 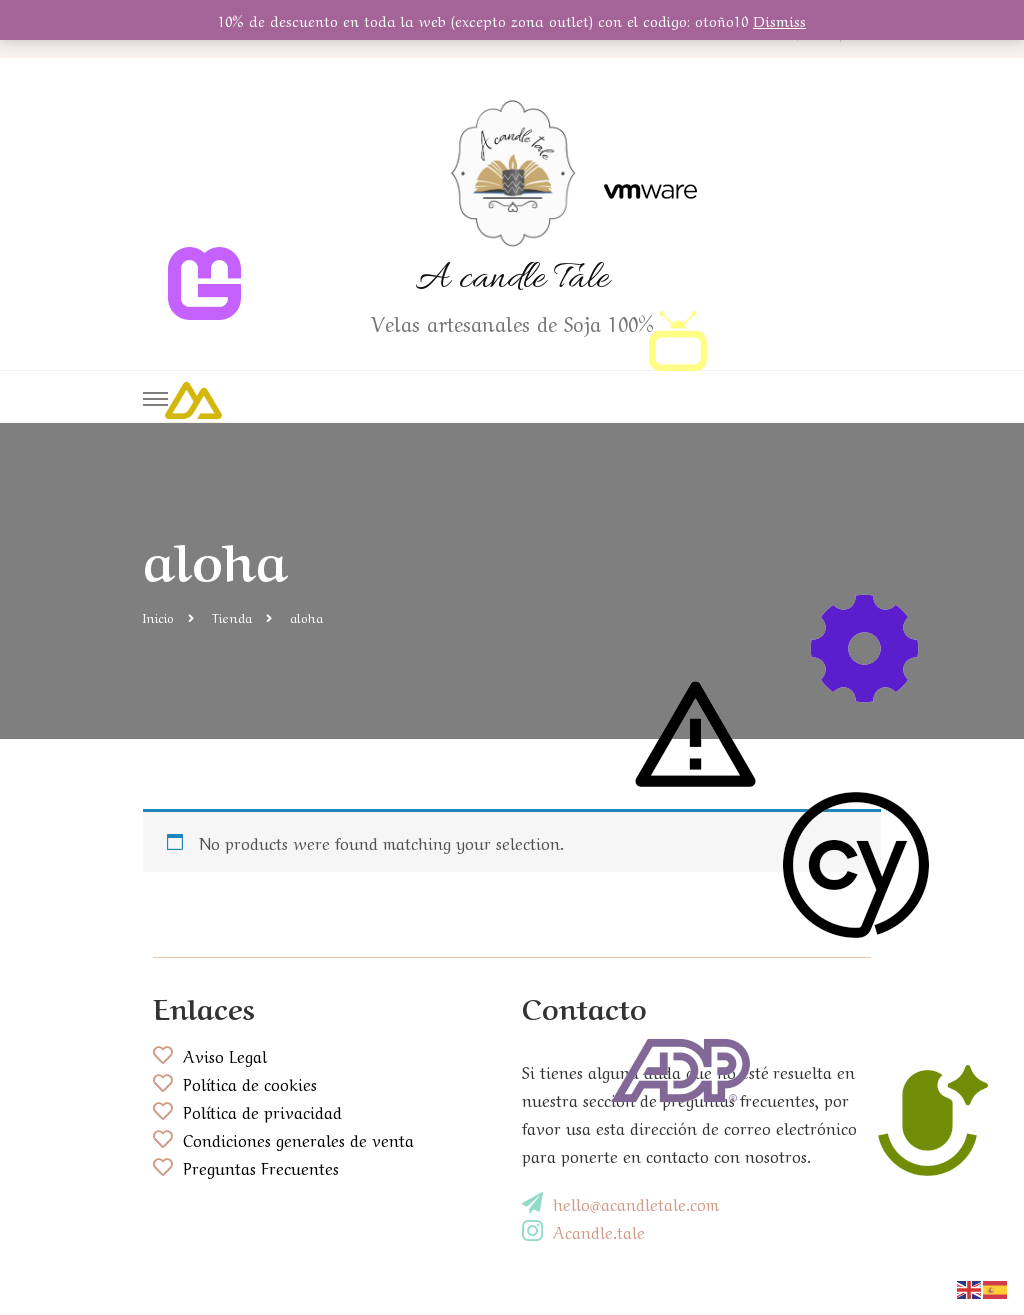 What do you see at coordinates (864, 648) in the screenshot?
I see `access settings or preferences` at bounding box center [864, 648].